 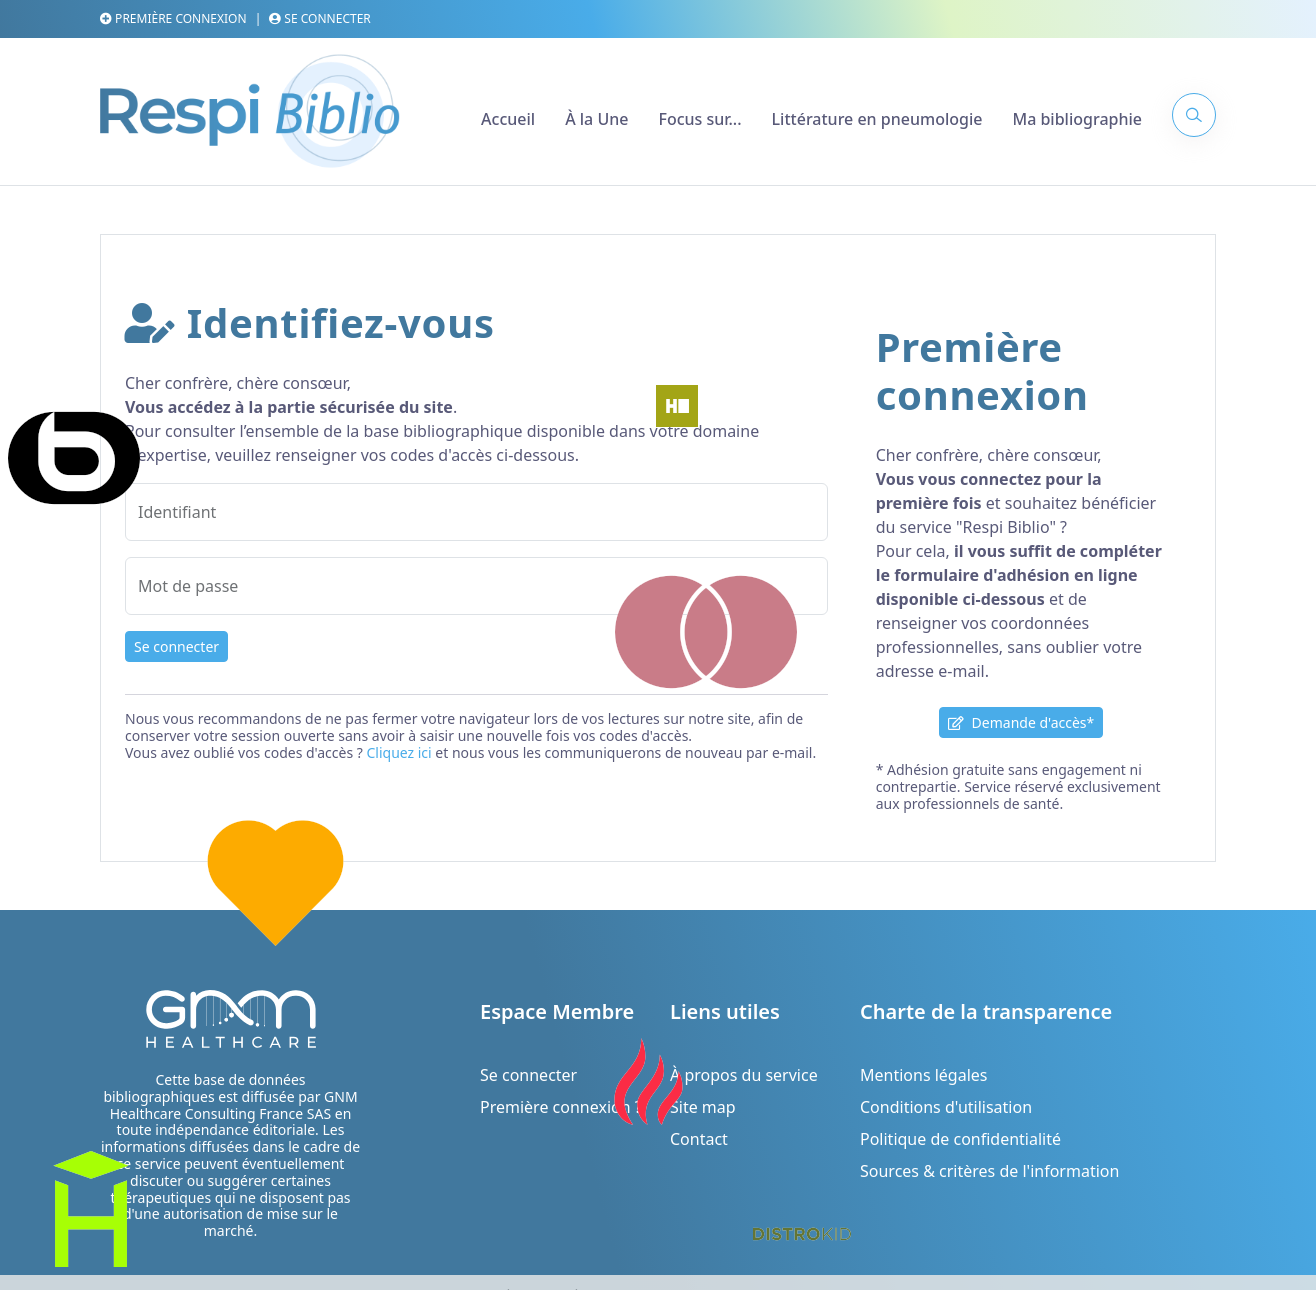 What do you see at coordinates (677, 406) in the screenshot?
I see `link to HackerRank profile` at bounding box center [677, 406].